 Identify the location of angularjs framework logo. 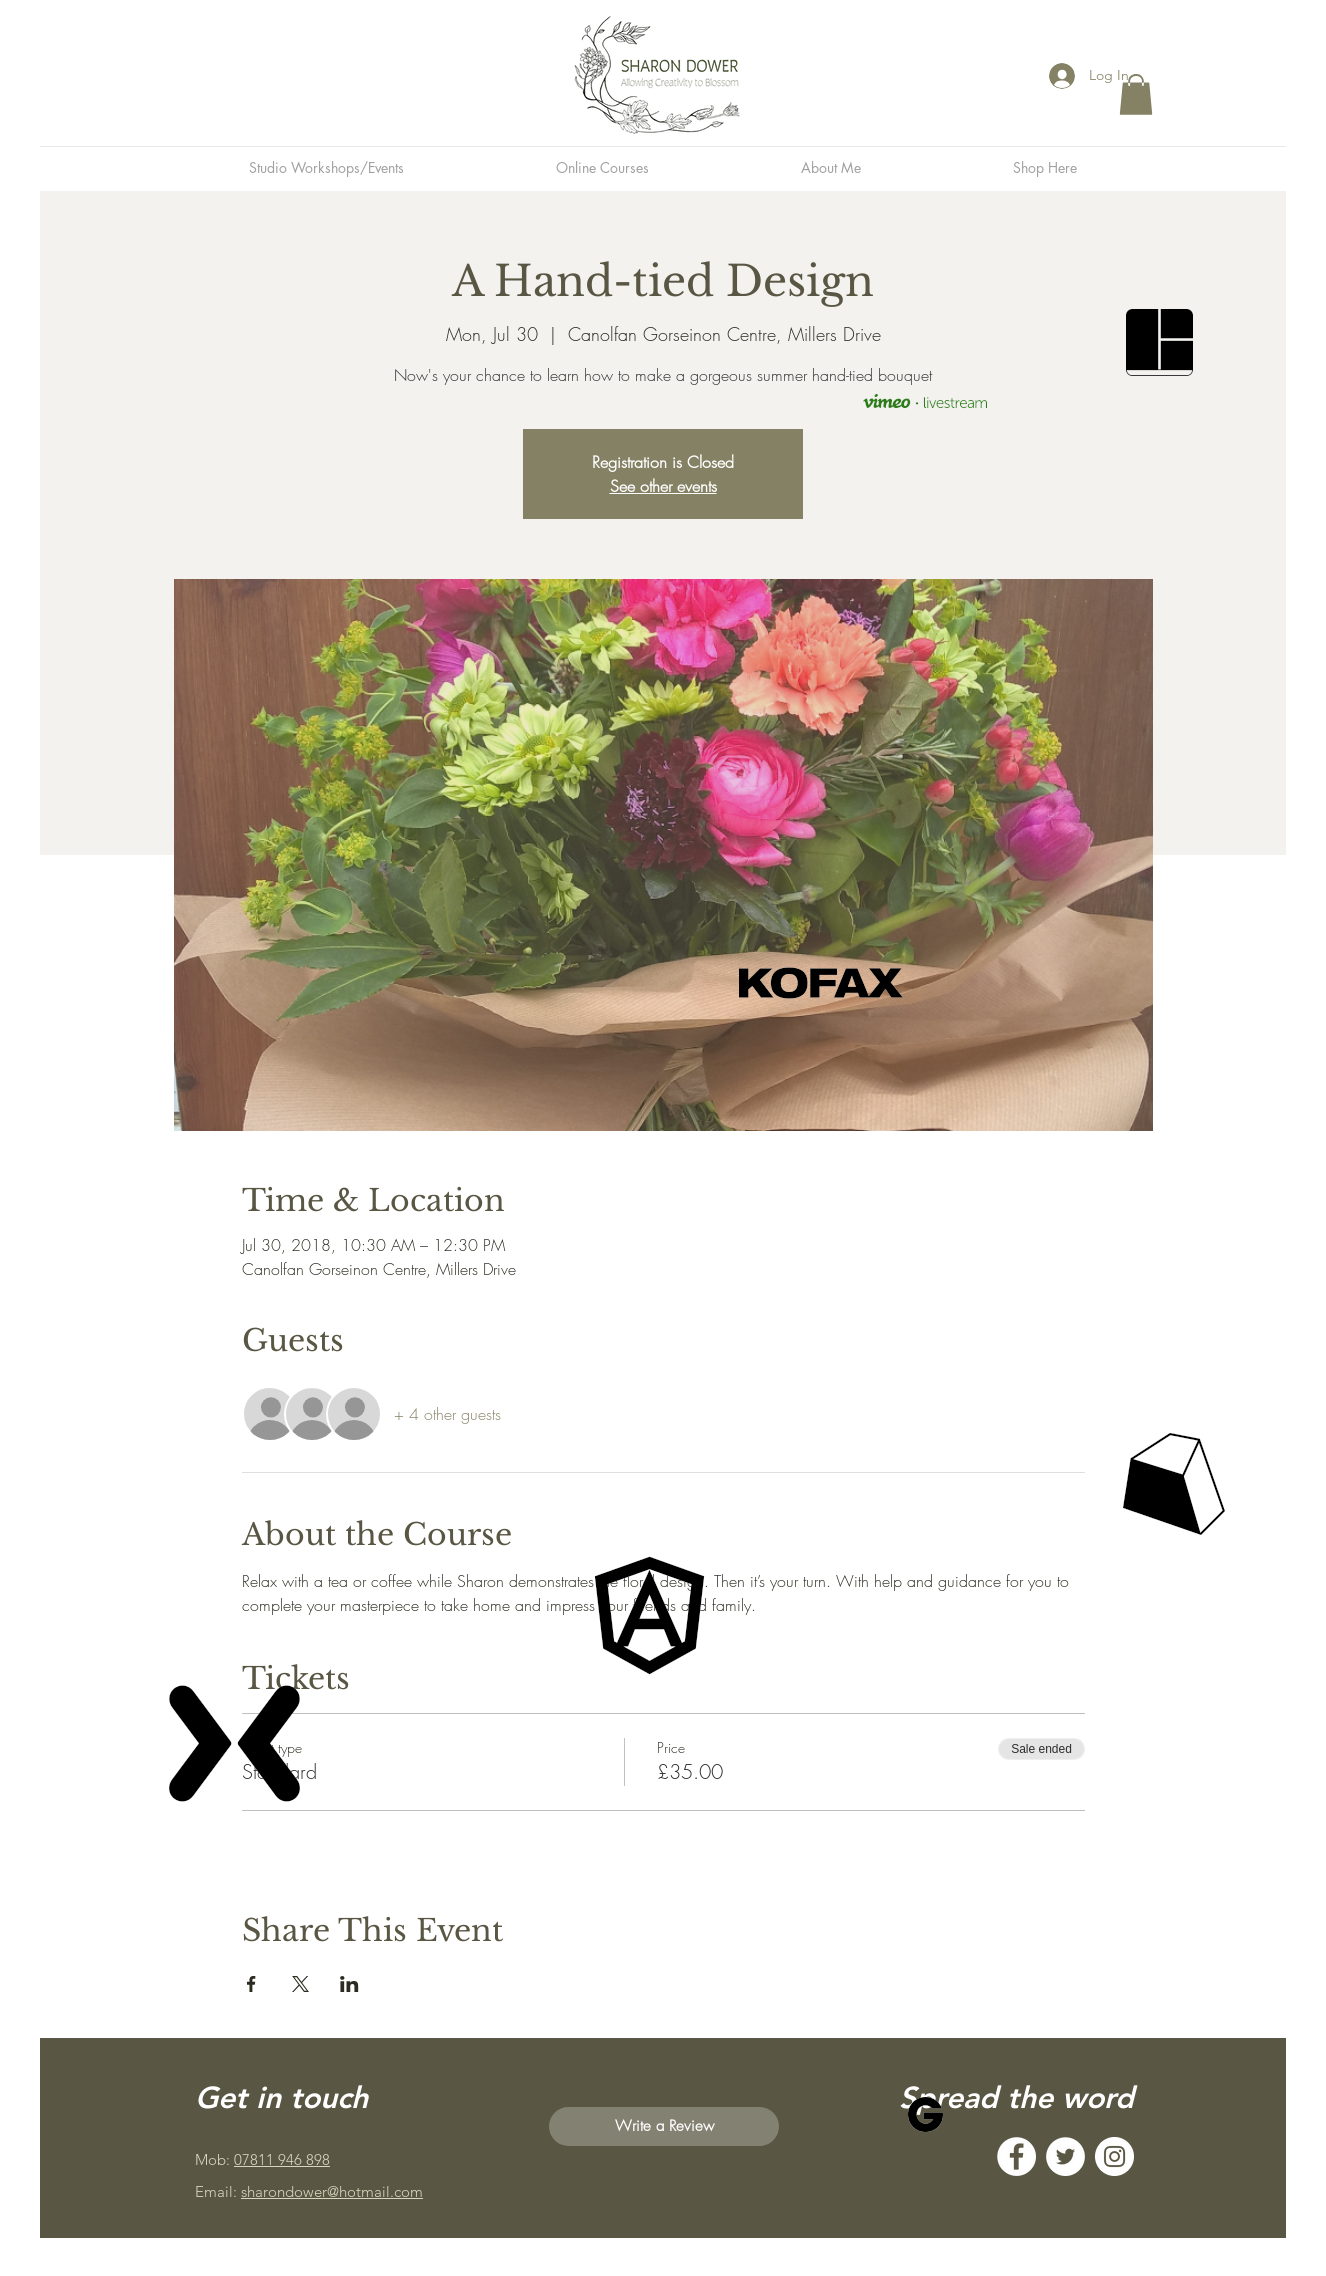
(649, 1615).